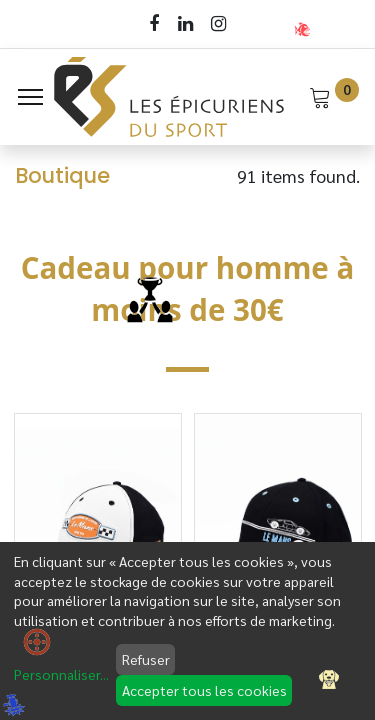 This screenshot has height=720, width=375. What do you see at coordinates (302, 29) in the screenshot?
I see `indicates a dangerous creature or hazard in a game` at bounding box center [302, 29].